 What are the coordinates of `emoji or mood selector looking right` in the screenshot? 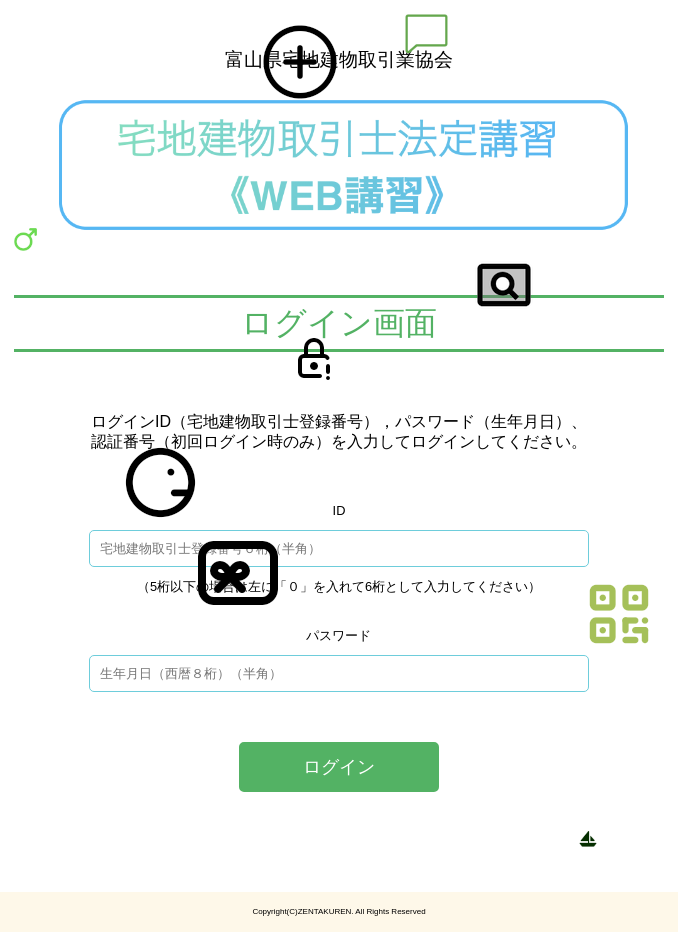 It's located at (160, 482).